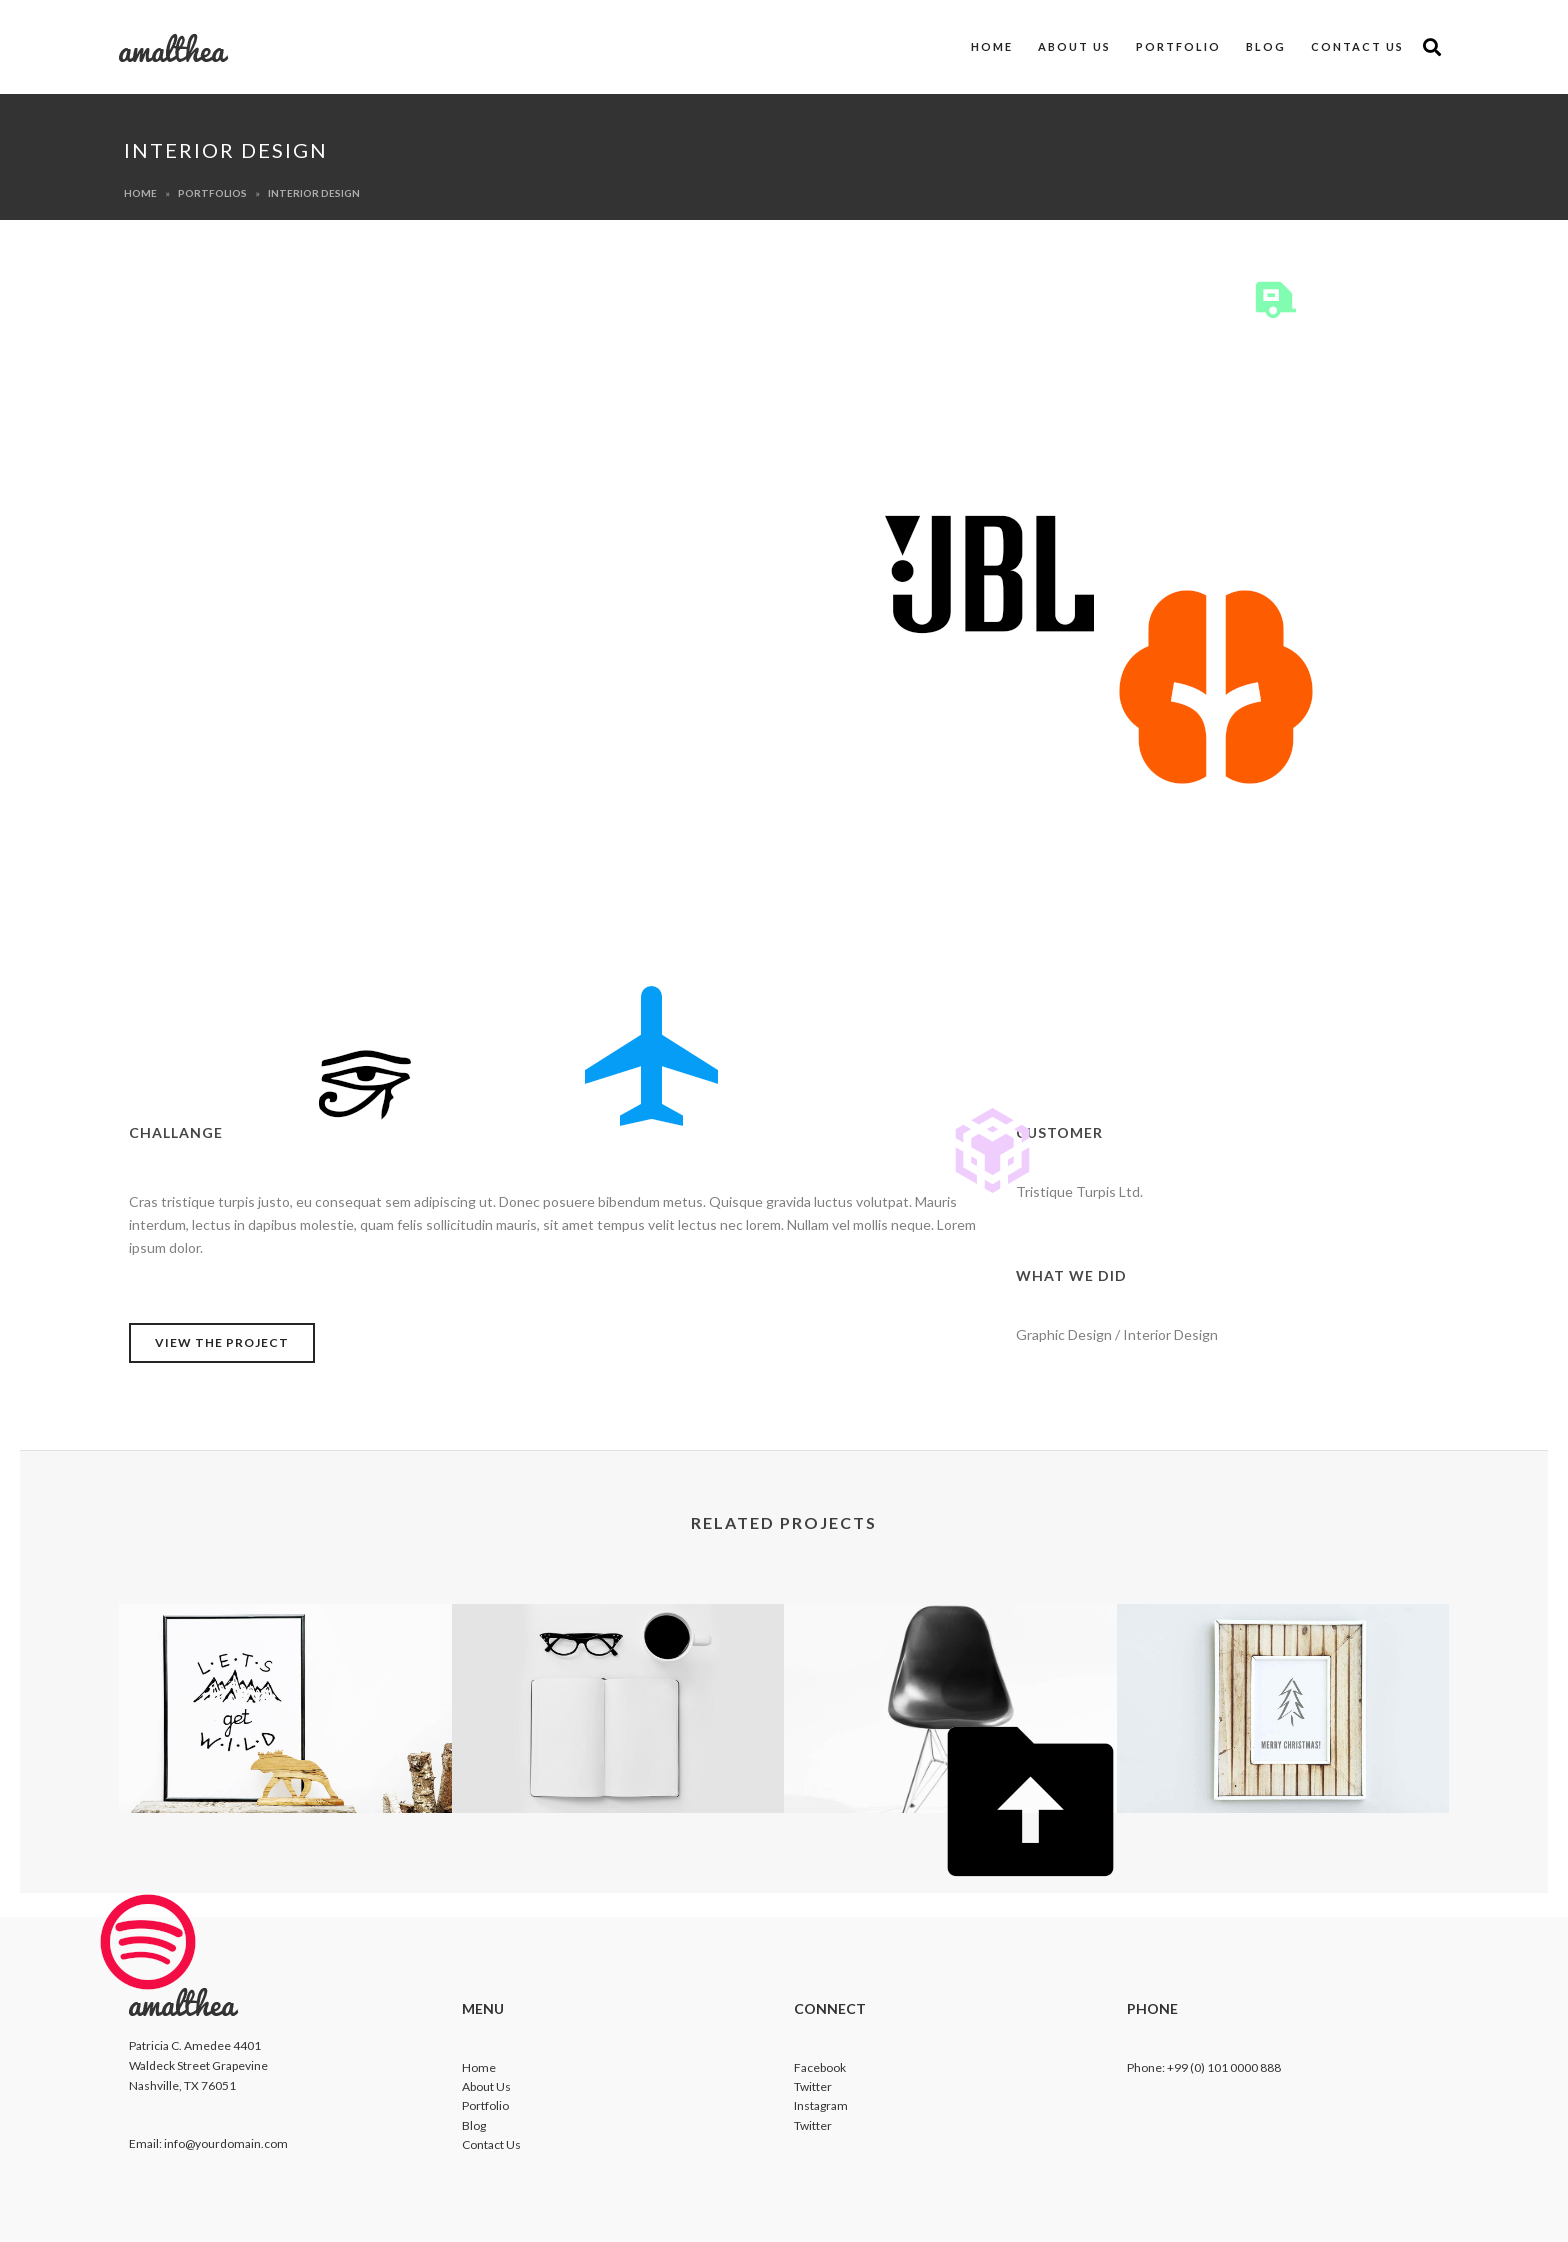  Describe the element at coordinates (1275, 299) in the screenshot. I see `view caravan or RV rental options` at that location.